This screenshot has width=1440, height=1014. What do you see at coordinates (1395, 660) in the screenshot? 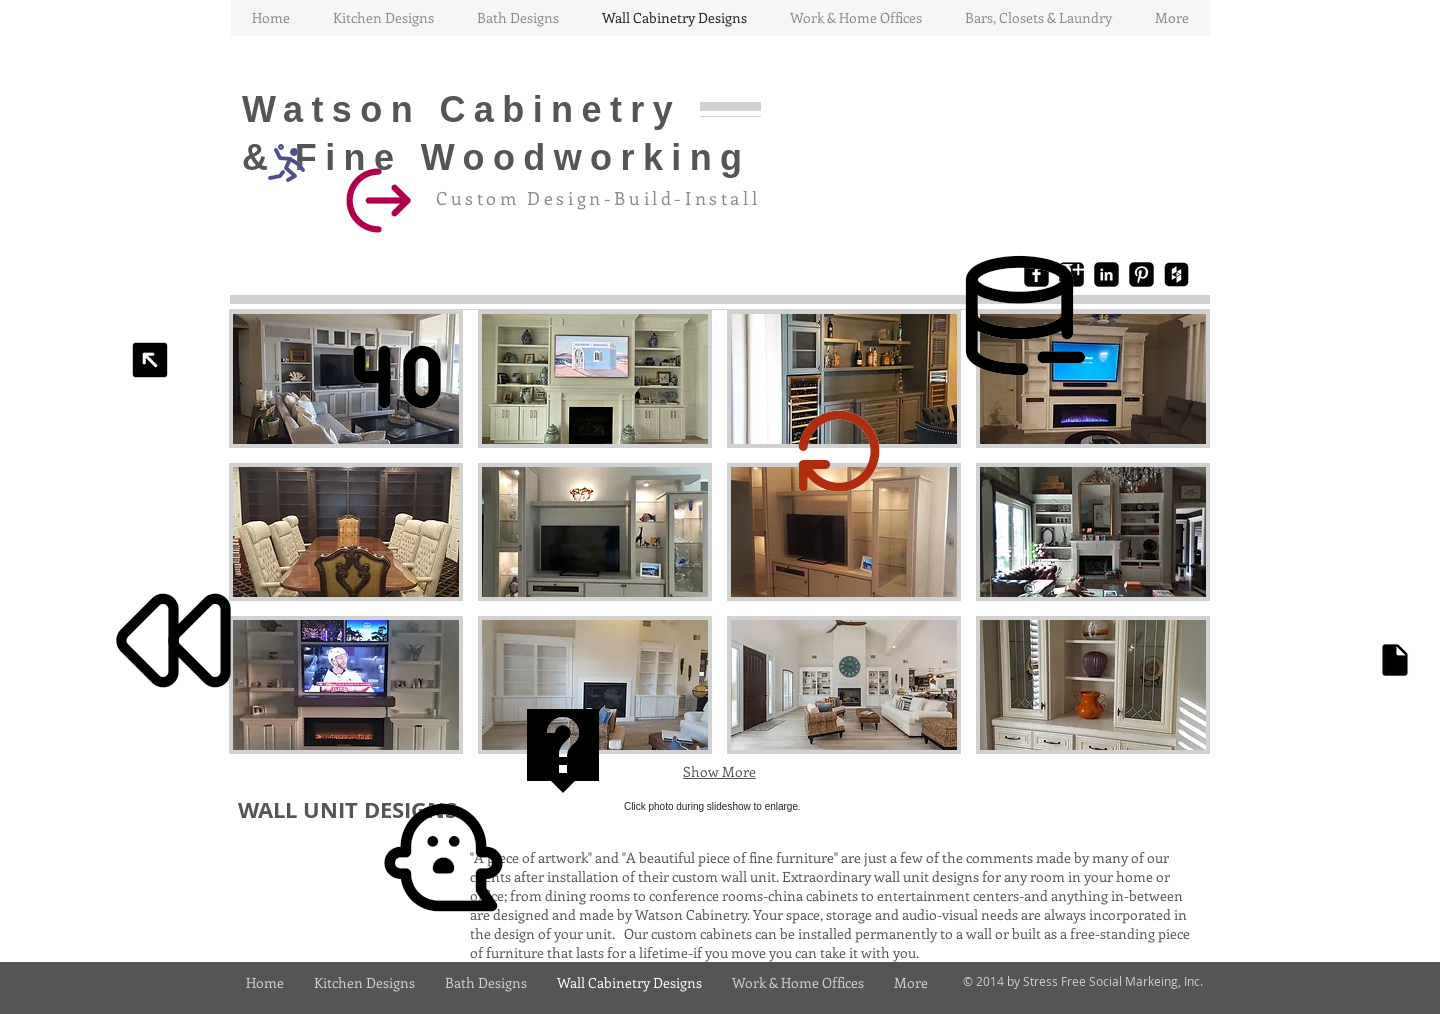
I see `access a file or document` at bounding box center [1395, 660].